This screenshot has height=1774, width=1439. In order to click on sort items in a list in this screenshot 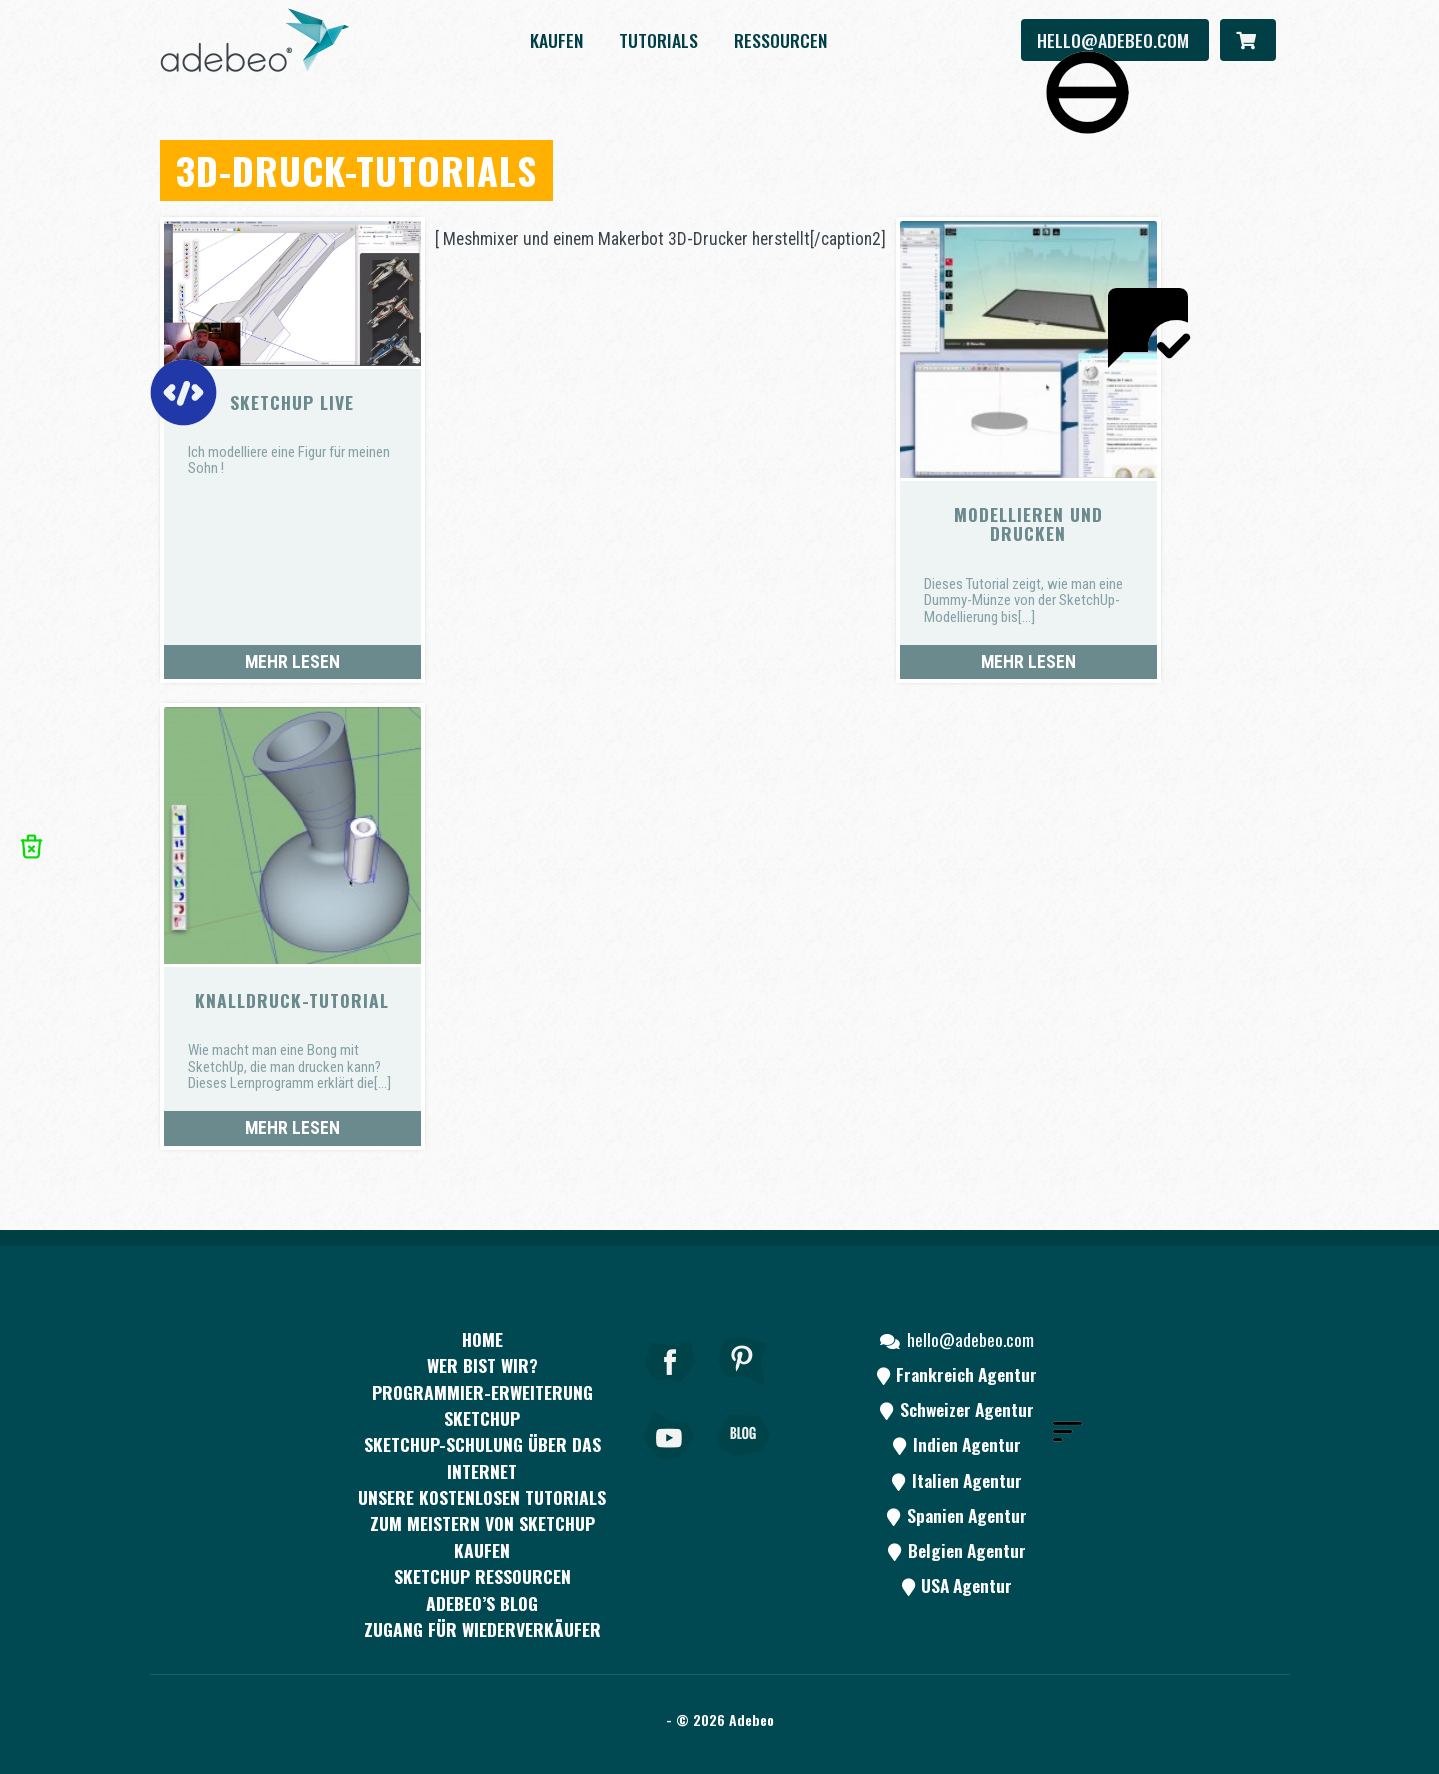, I will do `click(1067, 1431)`.